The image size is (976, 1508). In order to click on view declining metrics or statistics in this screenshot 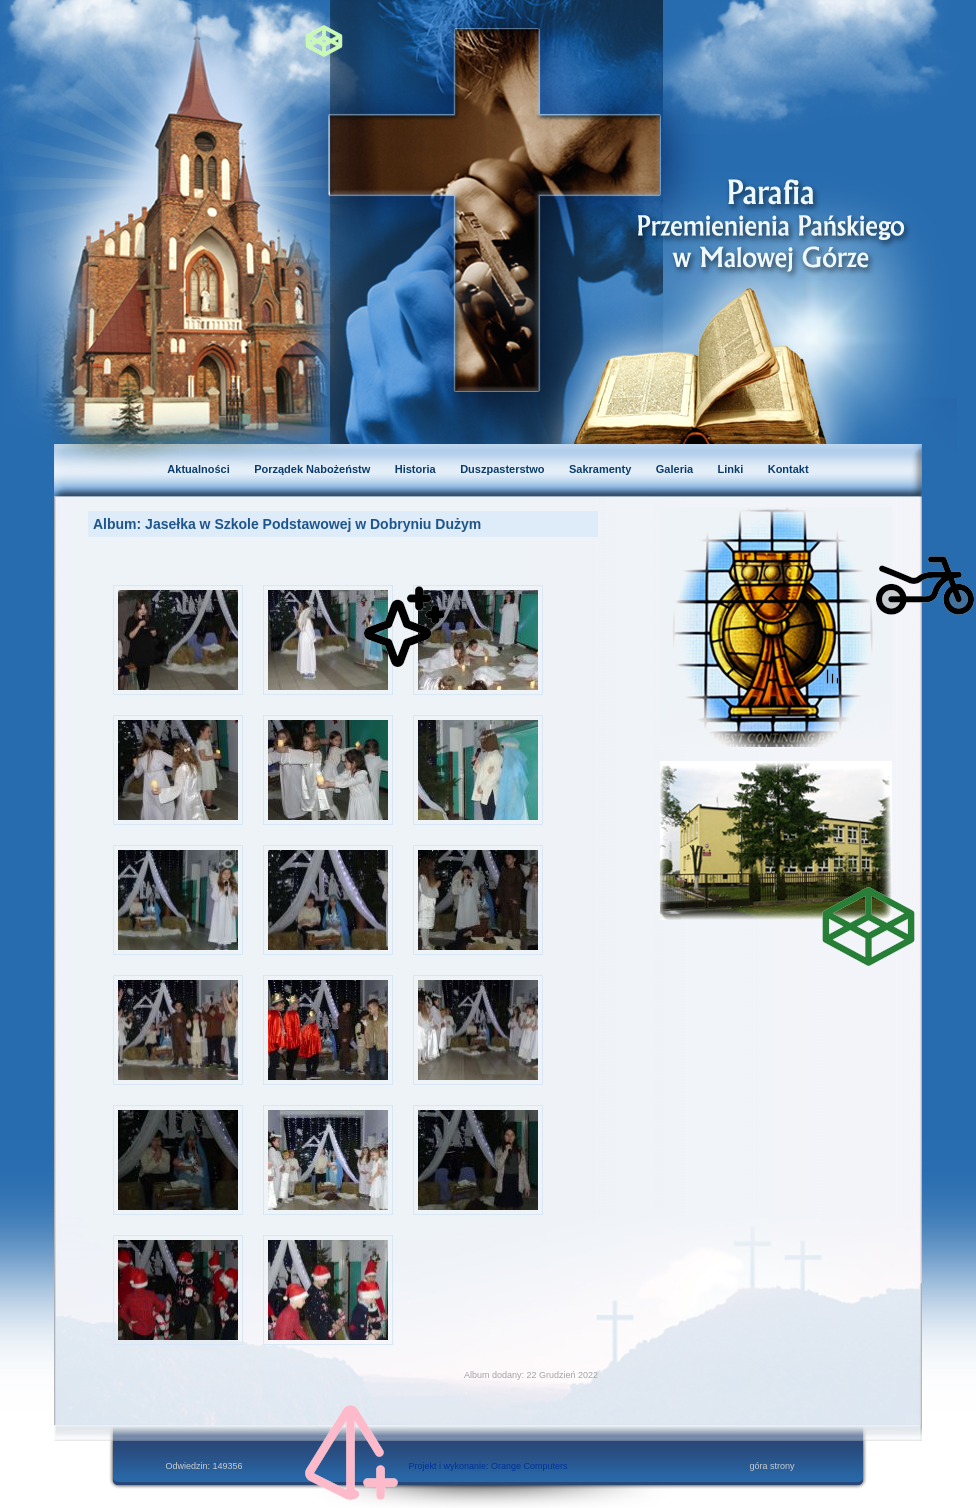, I will do `click(832, 676)`.